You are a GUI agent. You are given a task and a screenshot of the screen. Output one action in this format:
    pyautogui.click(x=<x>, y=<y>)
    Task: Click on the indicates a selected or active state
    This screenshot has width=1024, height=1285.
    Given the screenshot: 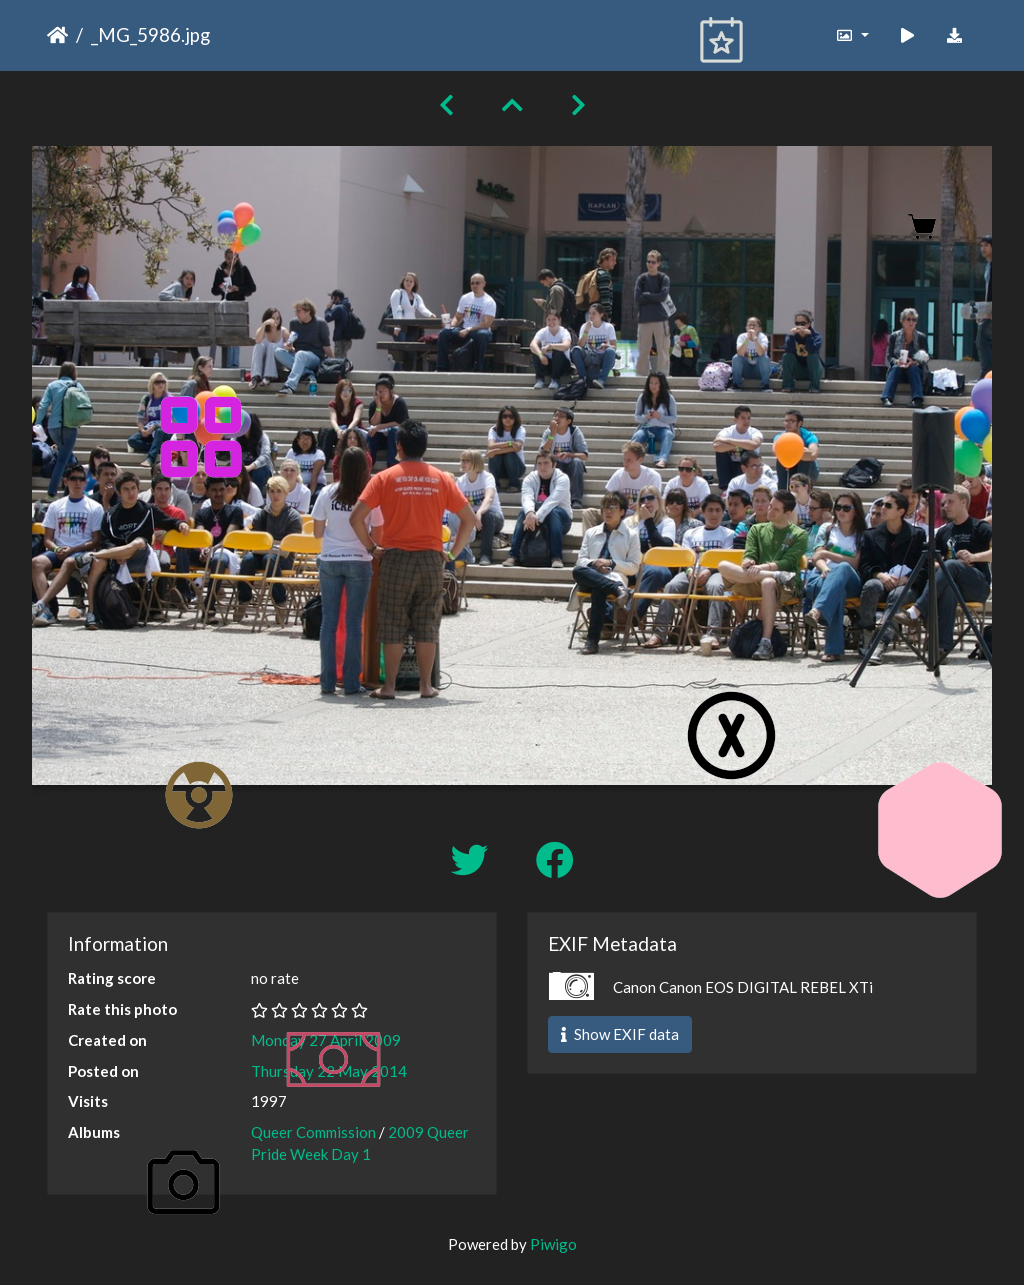 What is the action you would take?
    pyautogui.click(x=940, y=830)
    